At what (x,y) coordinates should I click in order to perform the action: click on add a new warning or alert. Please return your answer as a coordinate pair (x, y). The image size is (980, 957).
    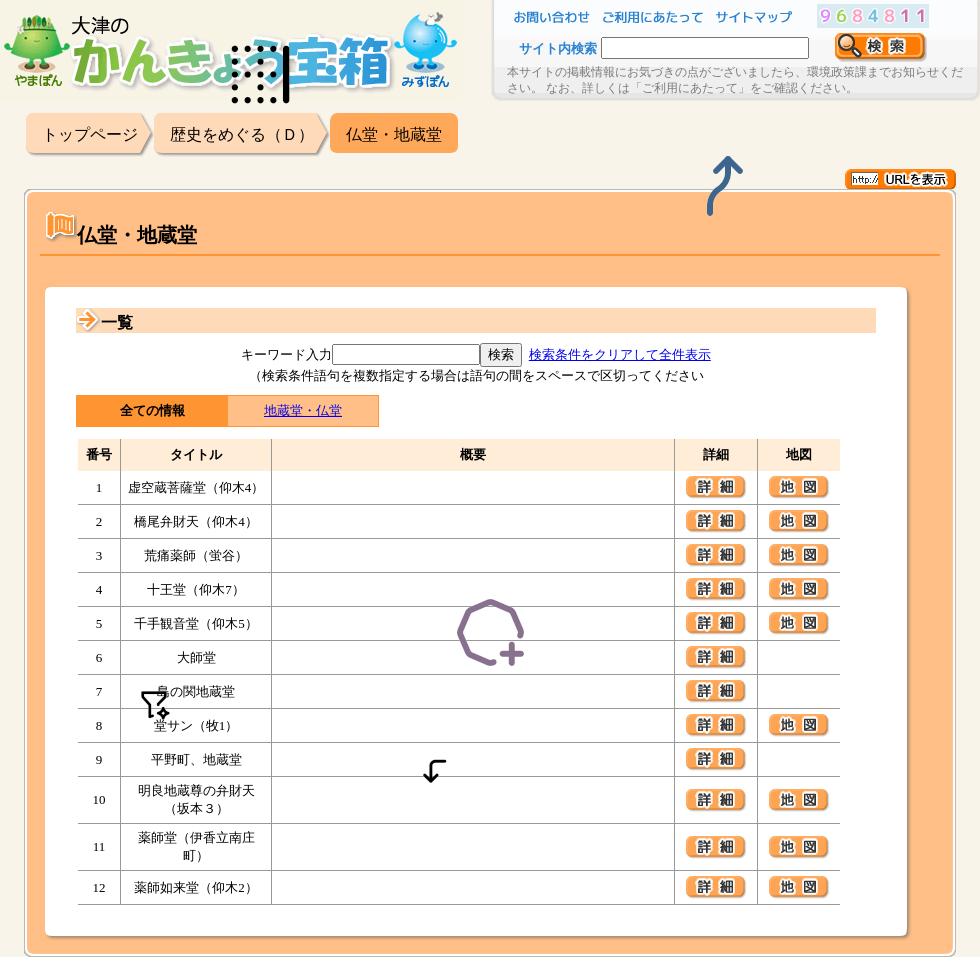
    Looking at the image, I should click on (490, 632).